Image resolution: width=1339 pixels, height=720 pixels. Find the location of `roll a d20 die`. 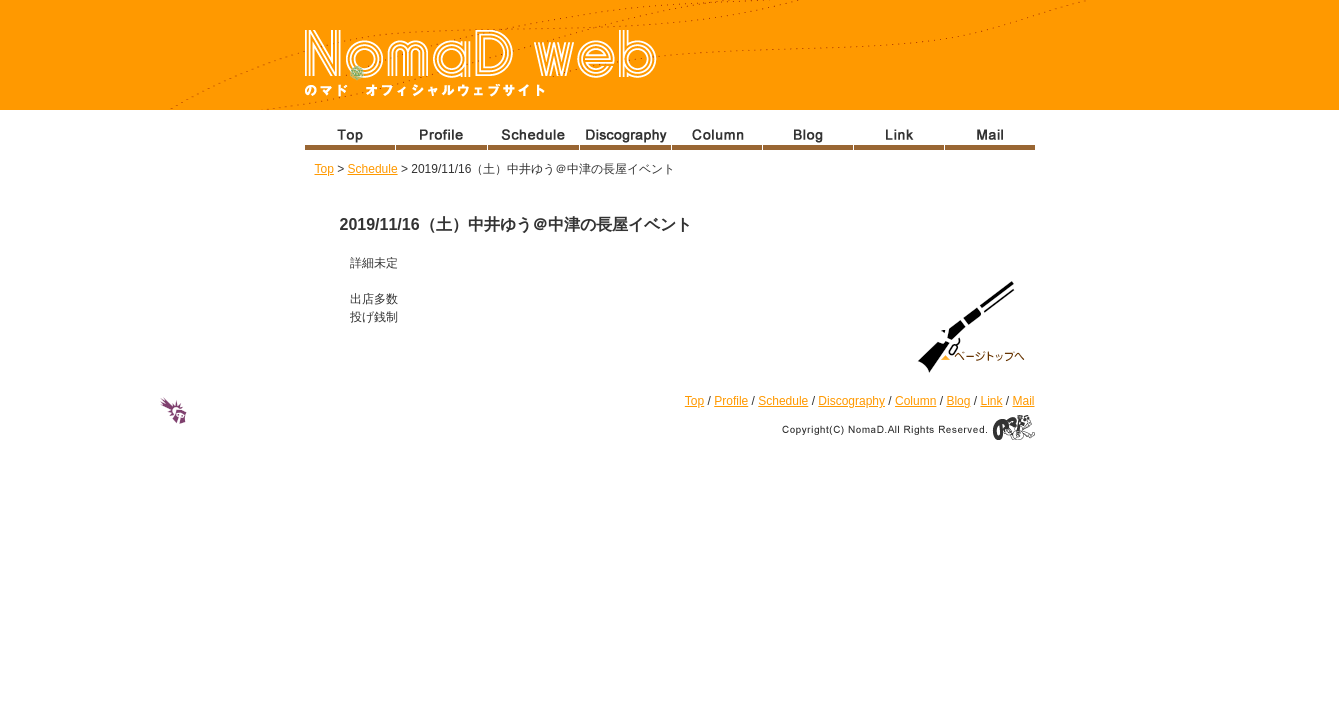

roll a d20 die is located at coordinates (357, 73).